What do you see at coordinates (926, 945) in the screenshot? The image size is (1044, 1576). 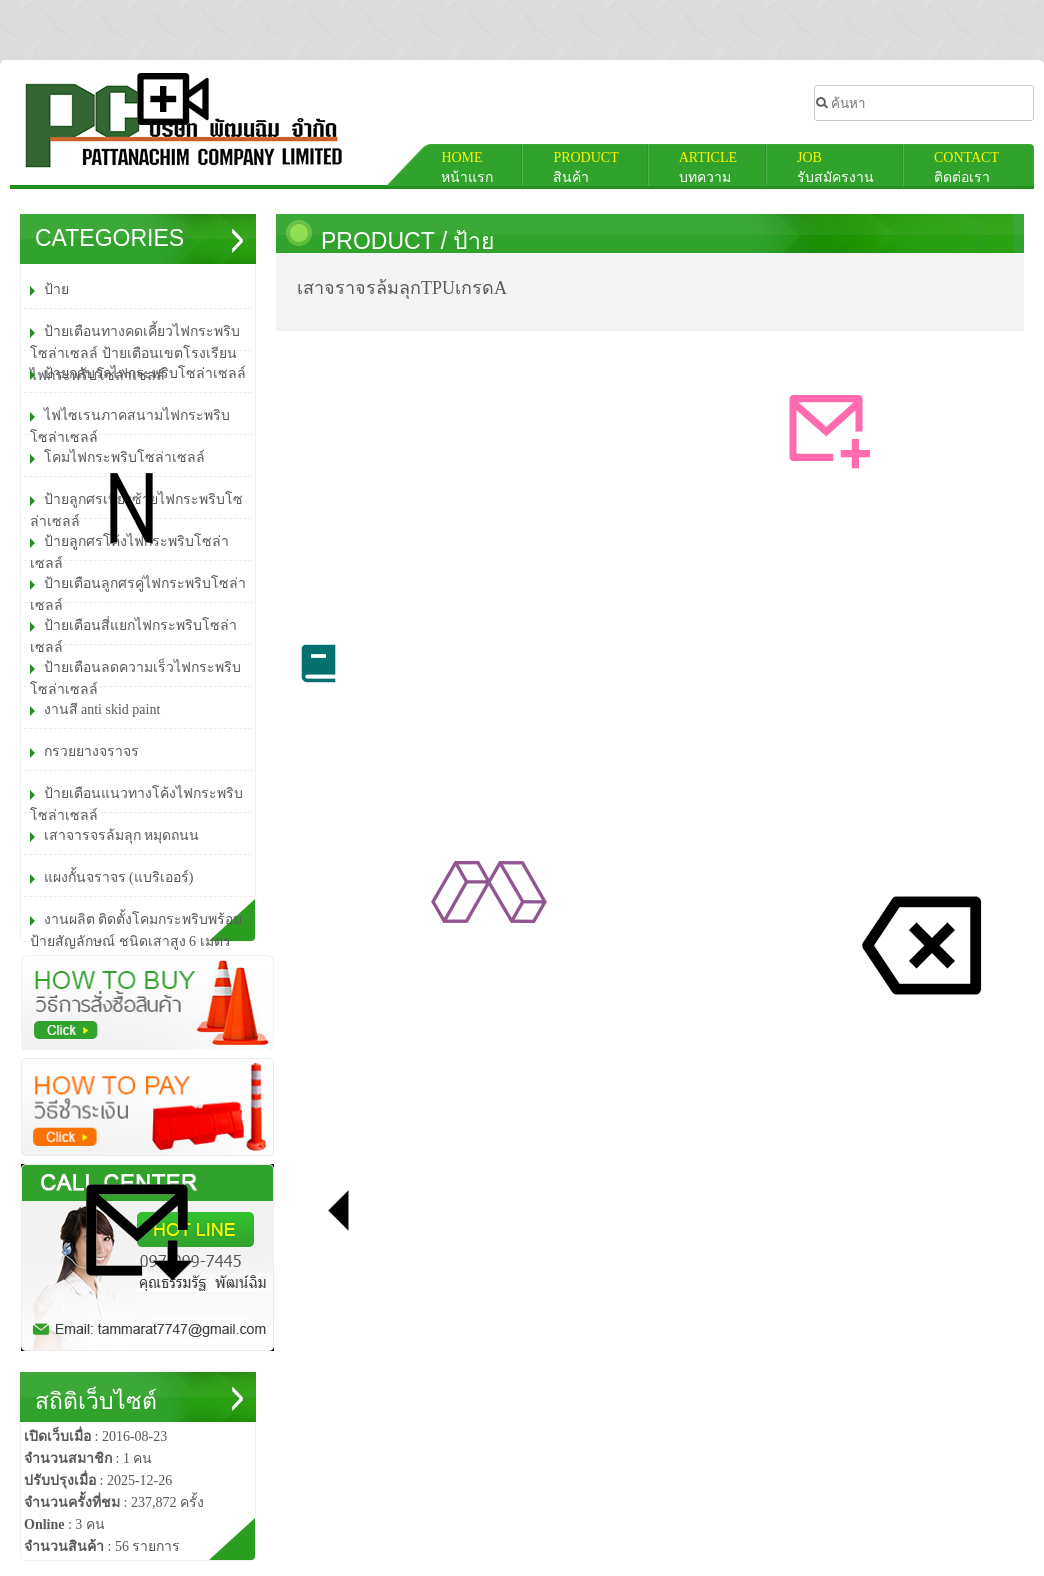 I see `delete or backspace text input` at bounding box center [926, 945].